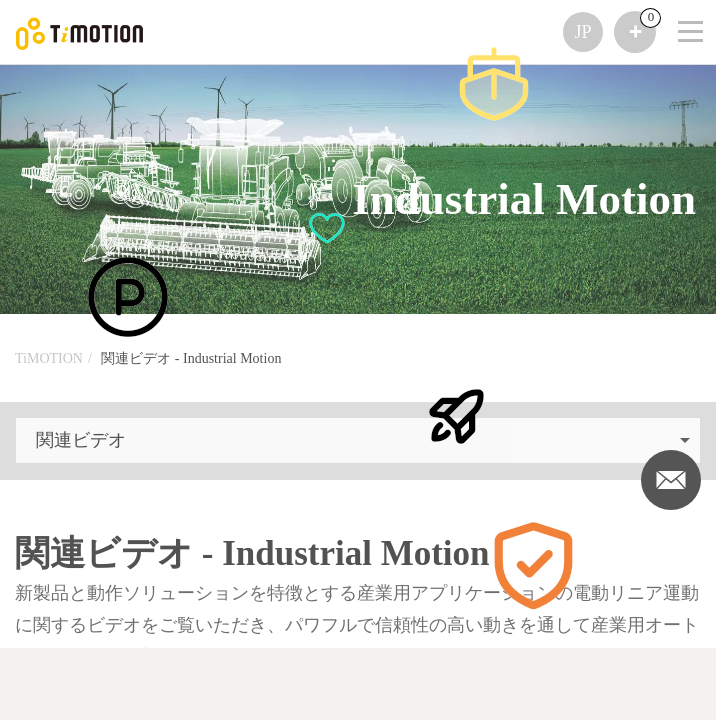 The height and width of the screenshot is (720, 716). Describe the element at coordinates (128, 297) in the screenshot. I see `indicates parking availability or location` at that location.